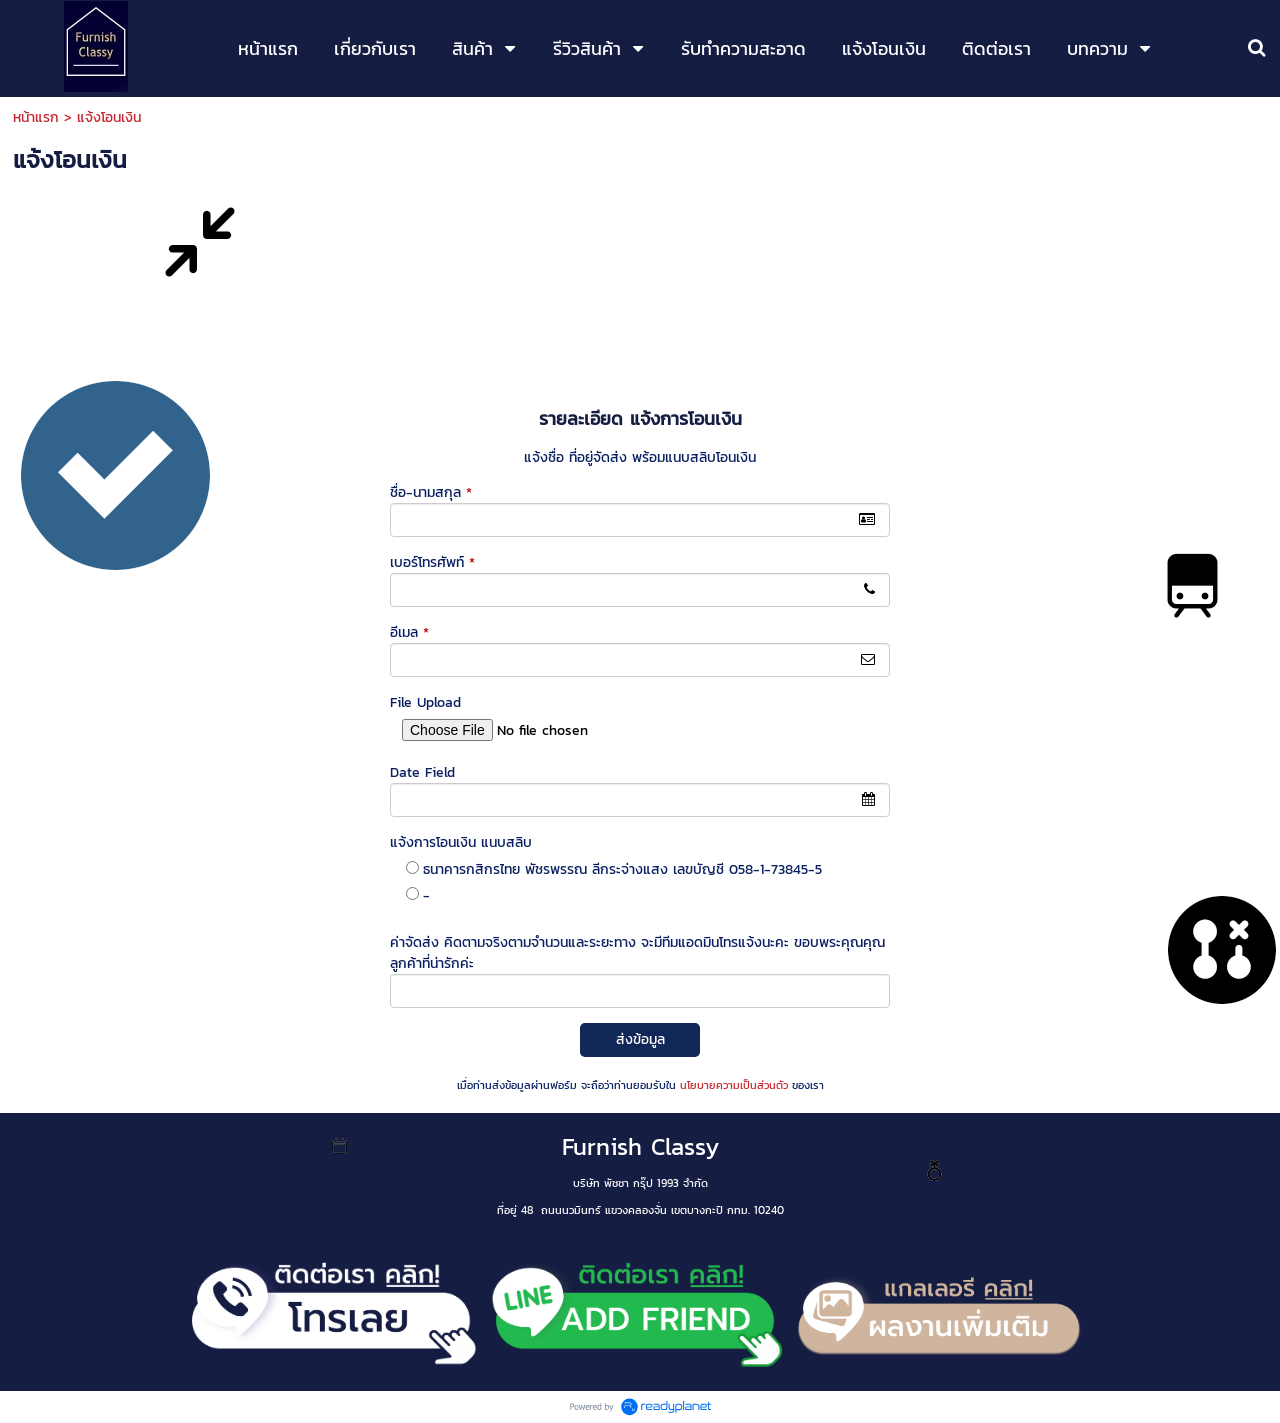 The width and height of the screenshot is (1280, 1423). I want to click on access train schedules or rail services, so click(1192, 583).